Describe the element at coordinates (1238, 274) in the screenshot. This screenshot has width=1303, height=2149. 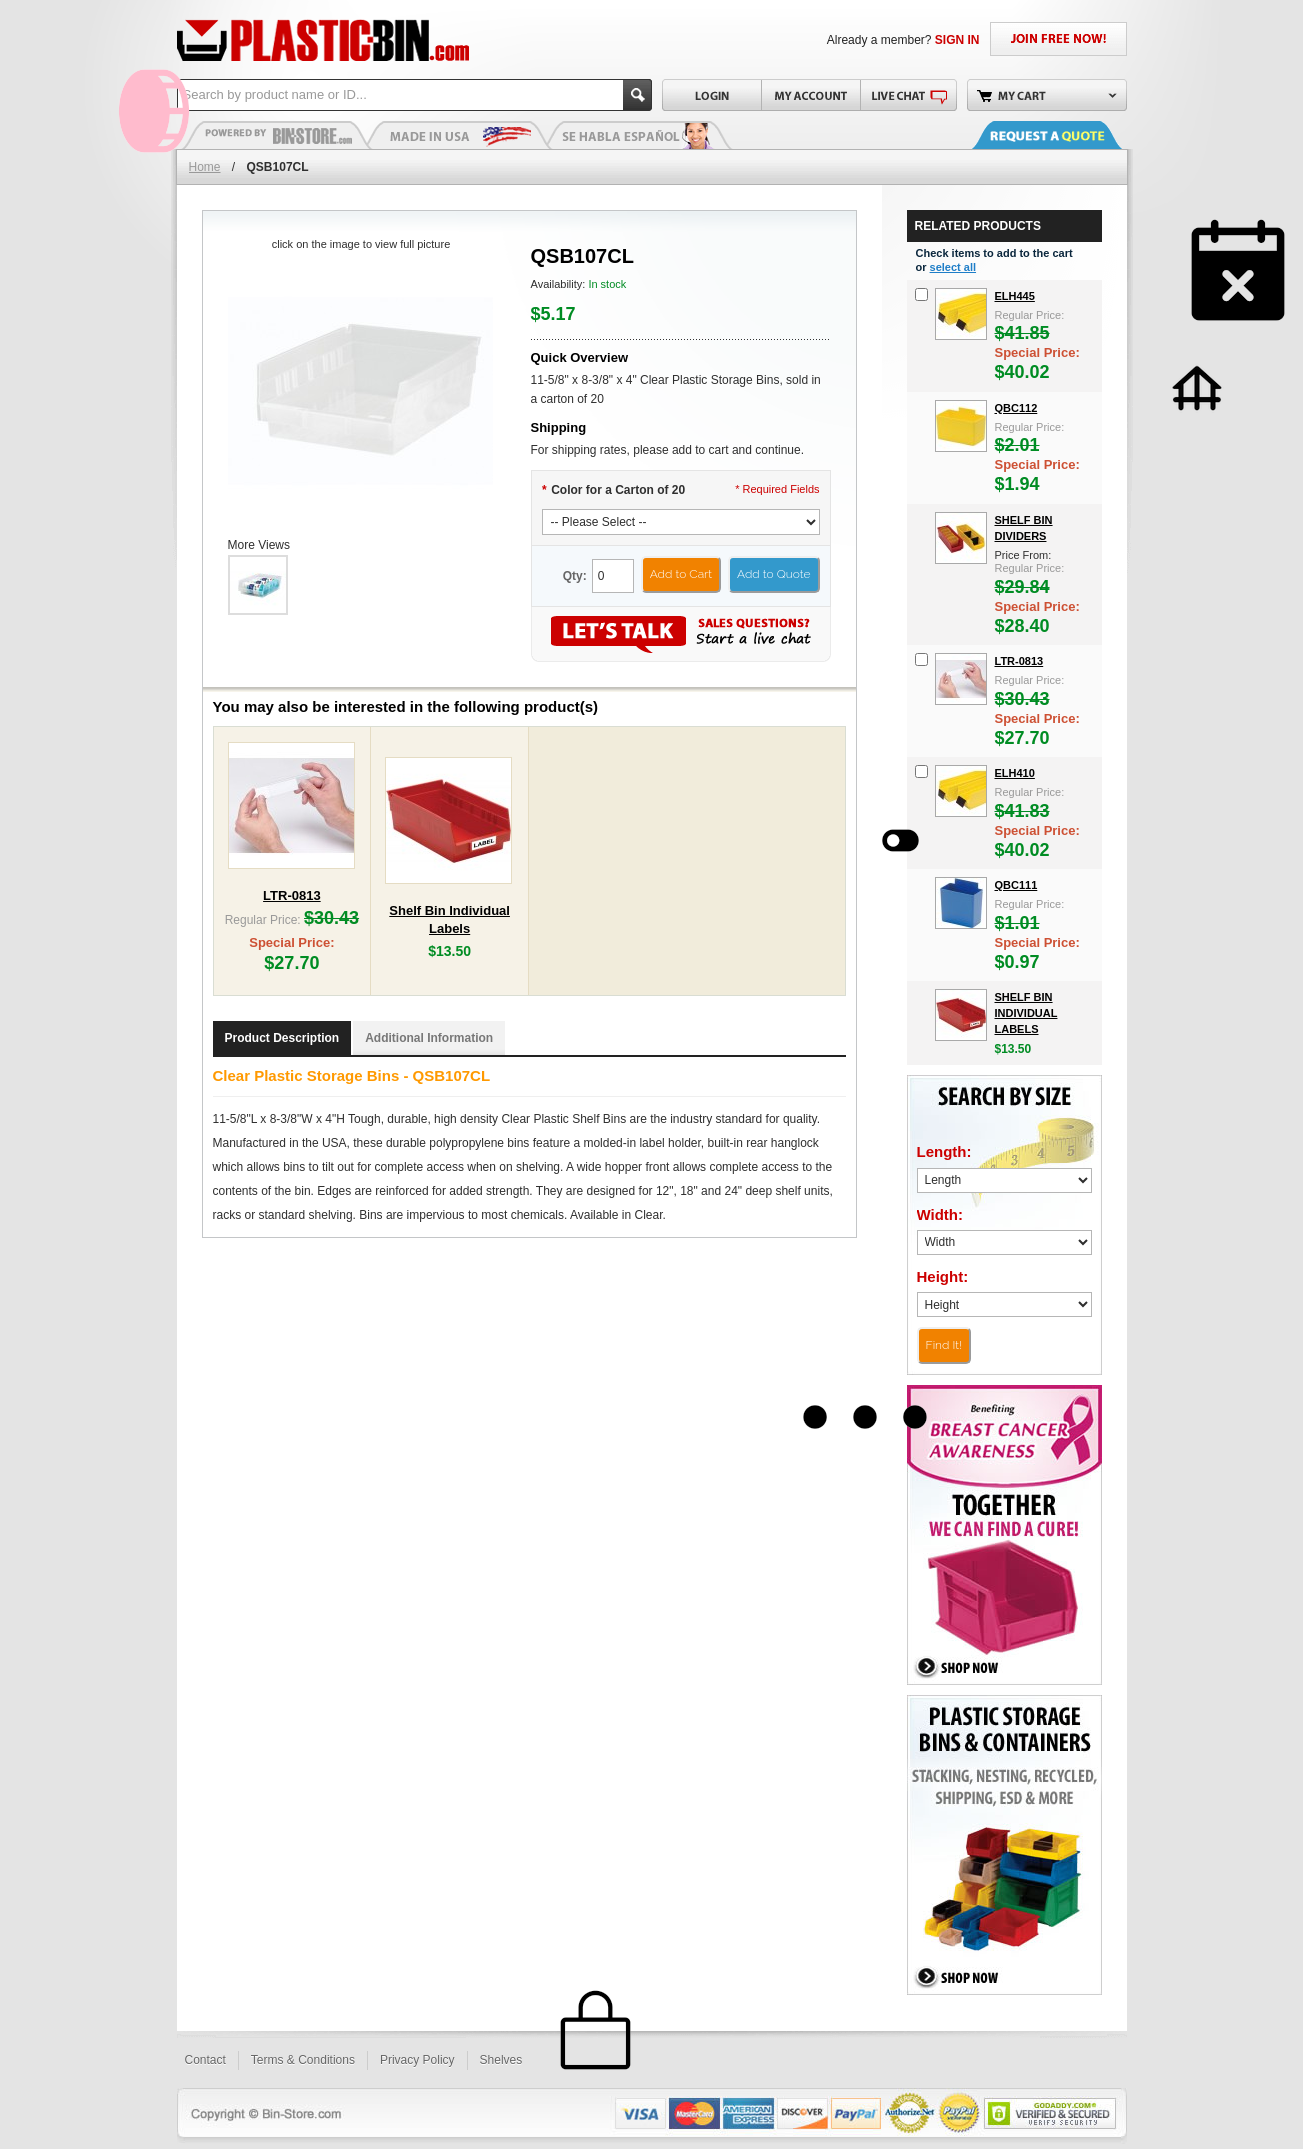
I see `cancel or delete a scheduled event` at that location.